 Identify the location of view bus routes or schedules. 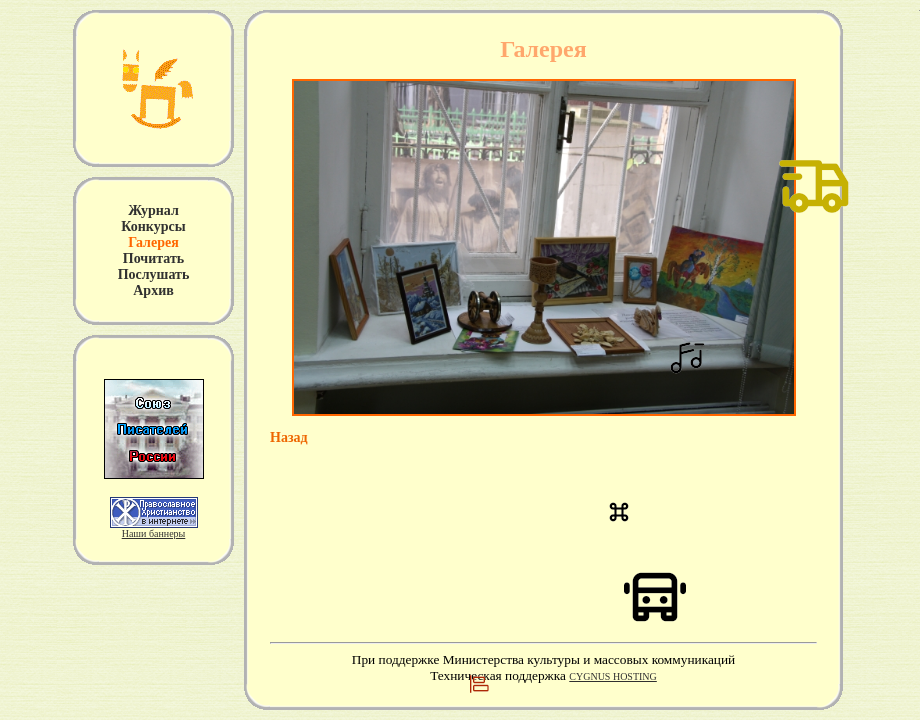
(655, 597).